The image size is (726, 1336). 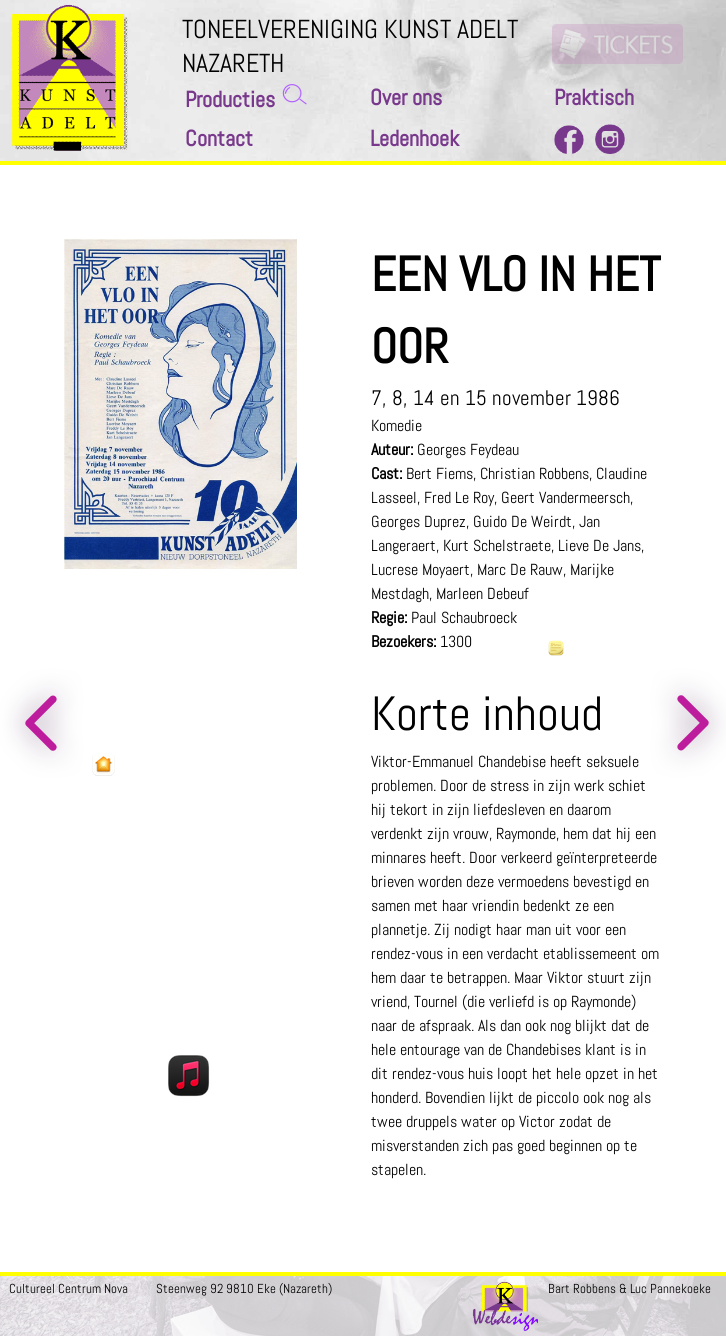 I want to click on open the Apple Music app, so click(x=188, y=1075).